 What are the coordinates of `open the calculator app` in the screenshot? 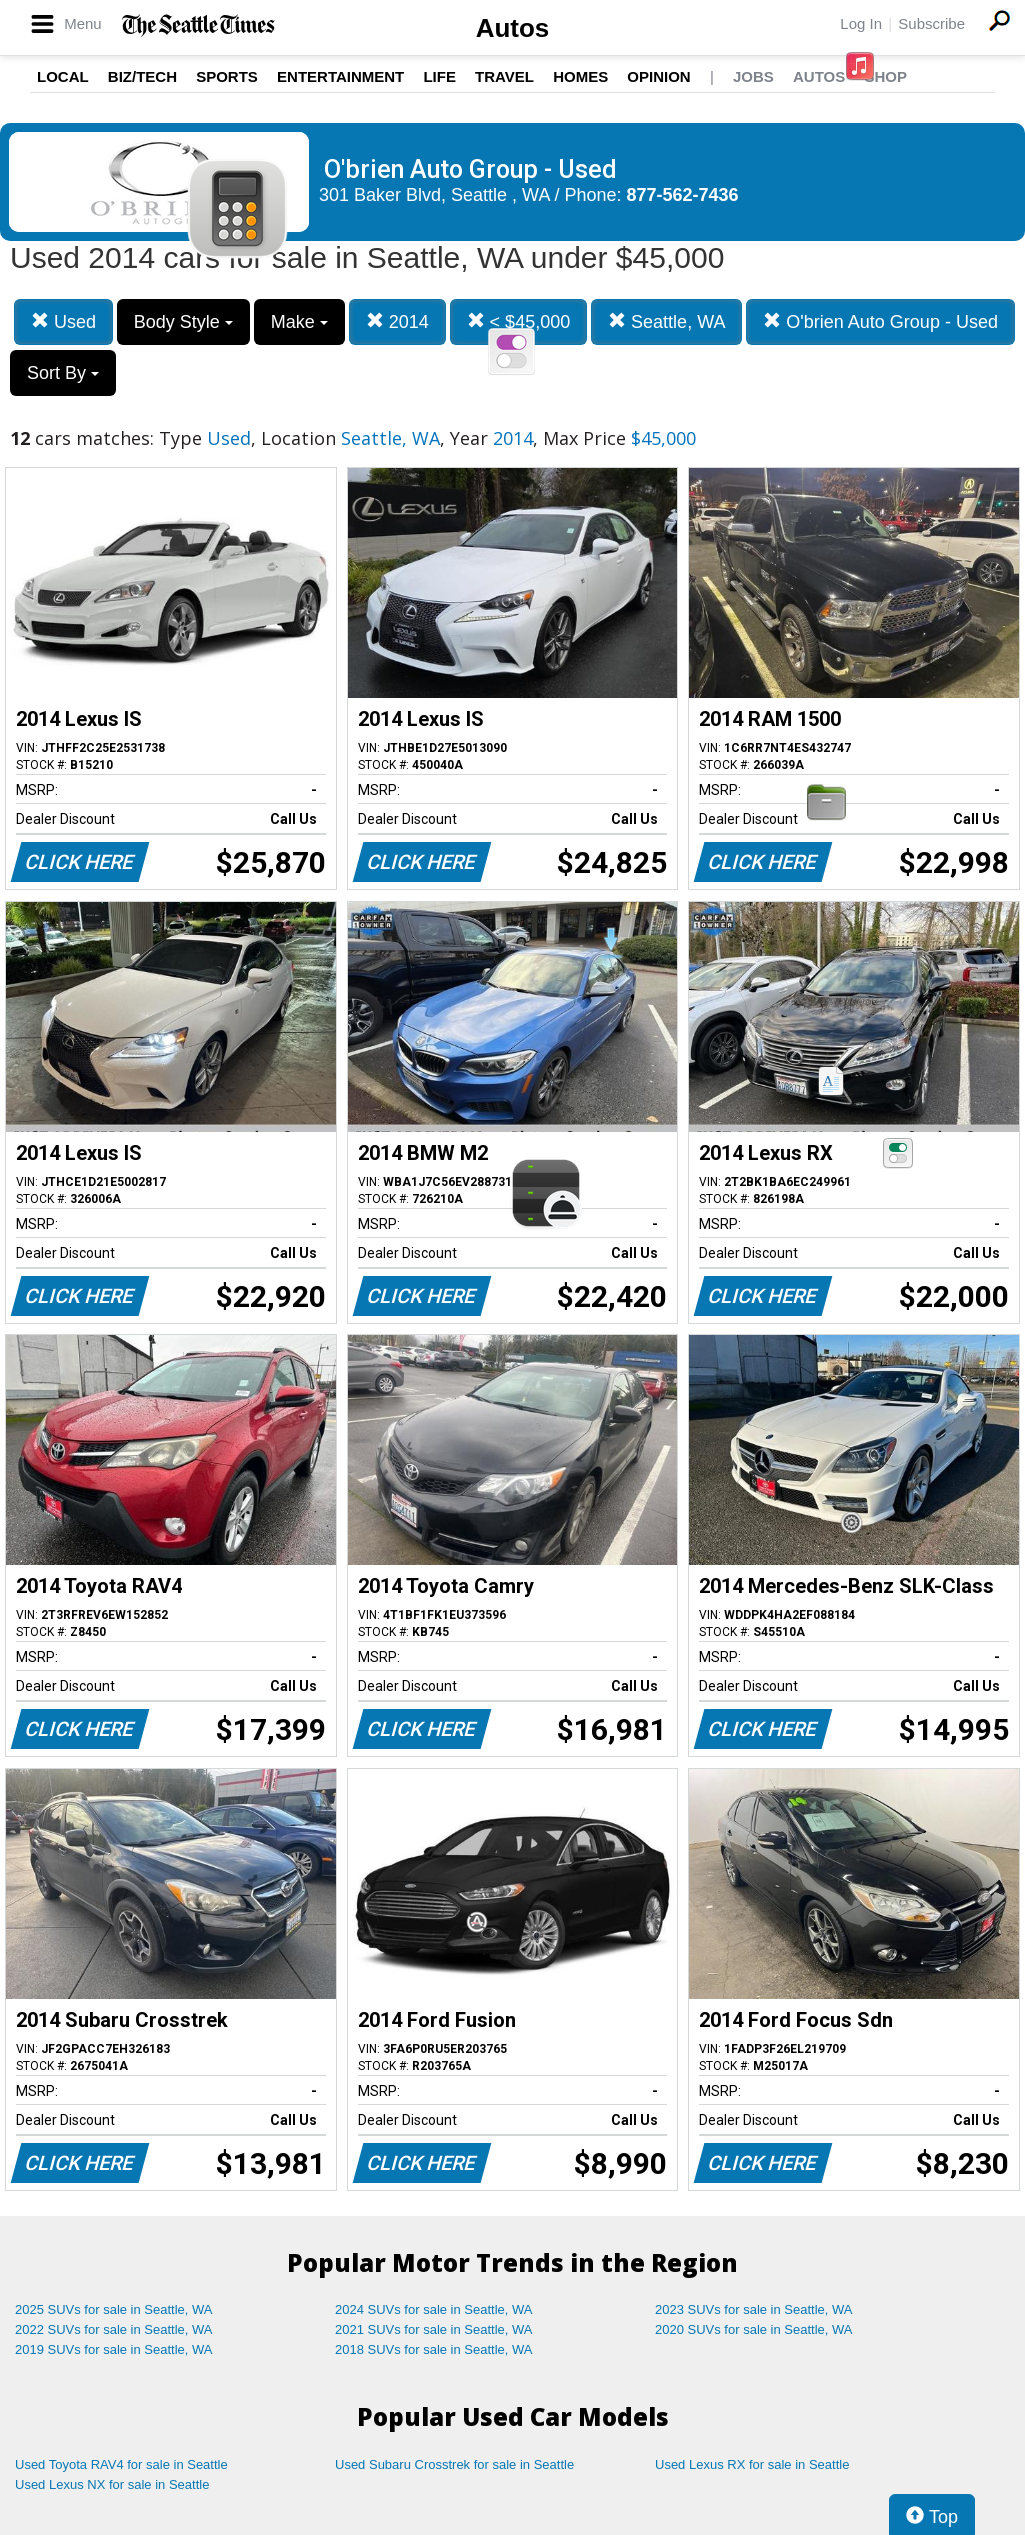 It's located at (237, 208).